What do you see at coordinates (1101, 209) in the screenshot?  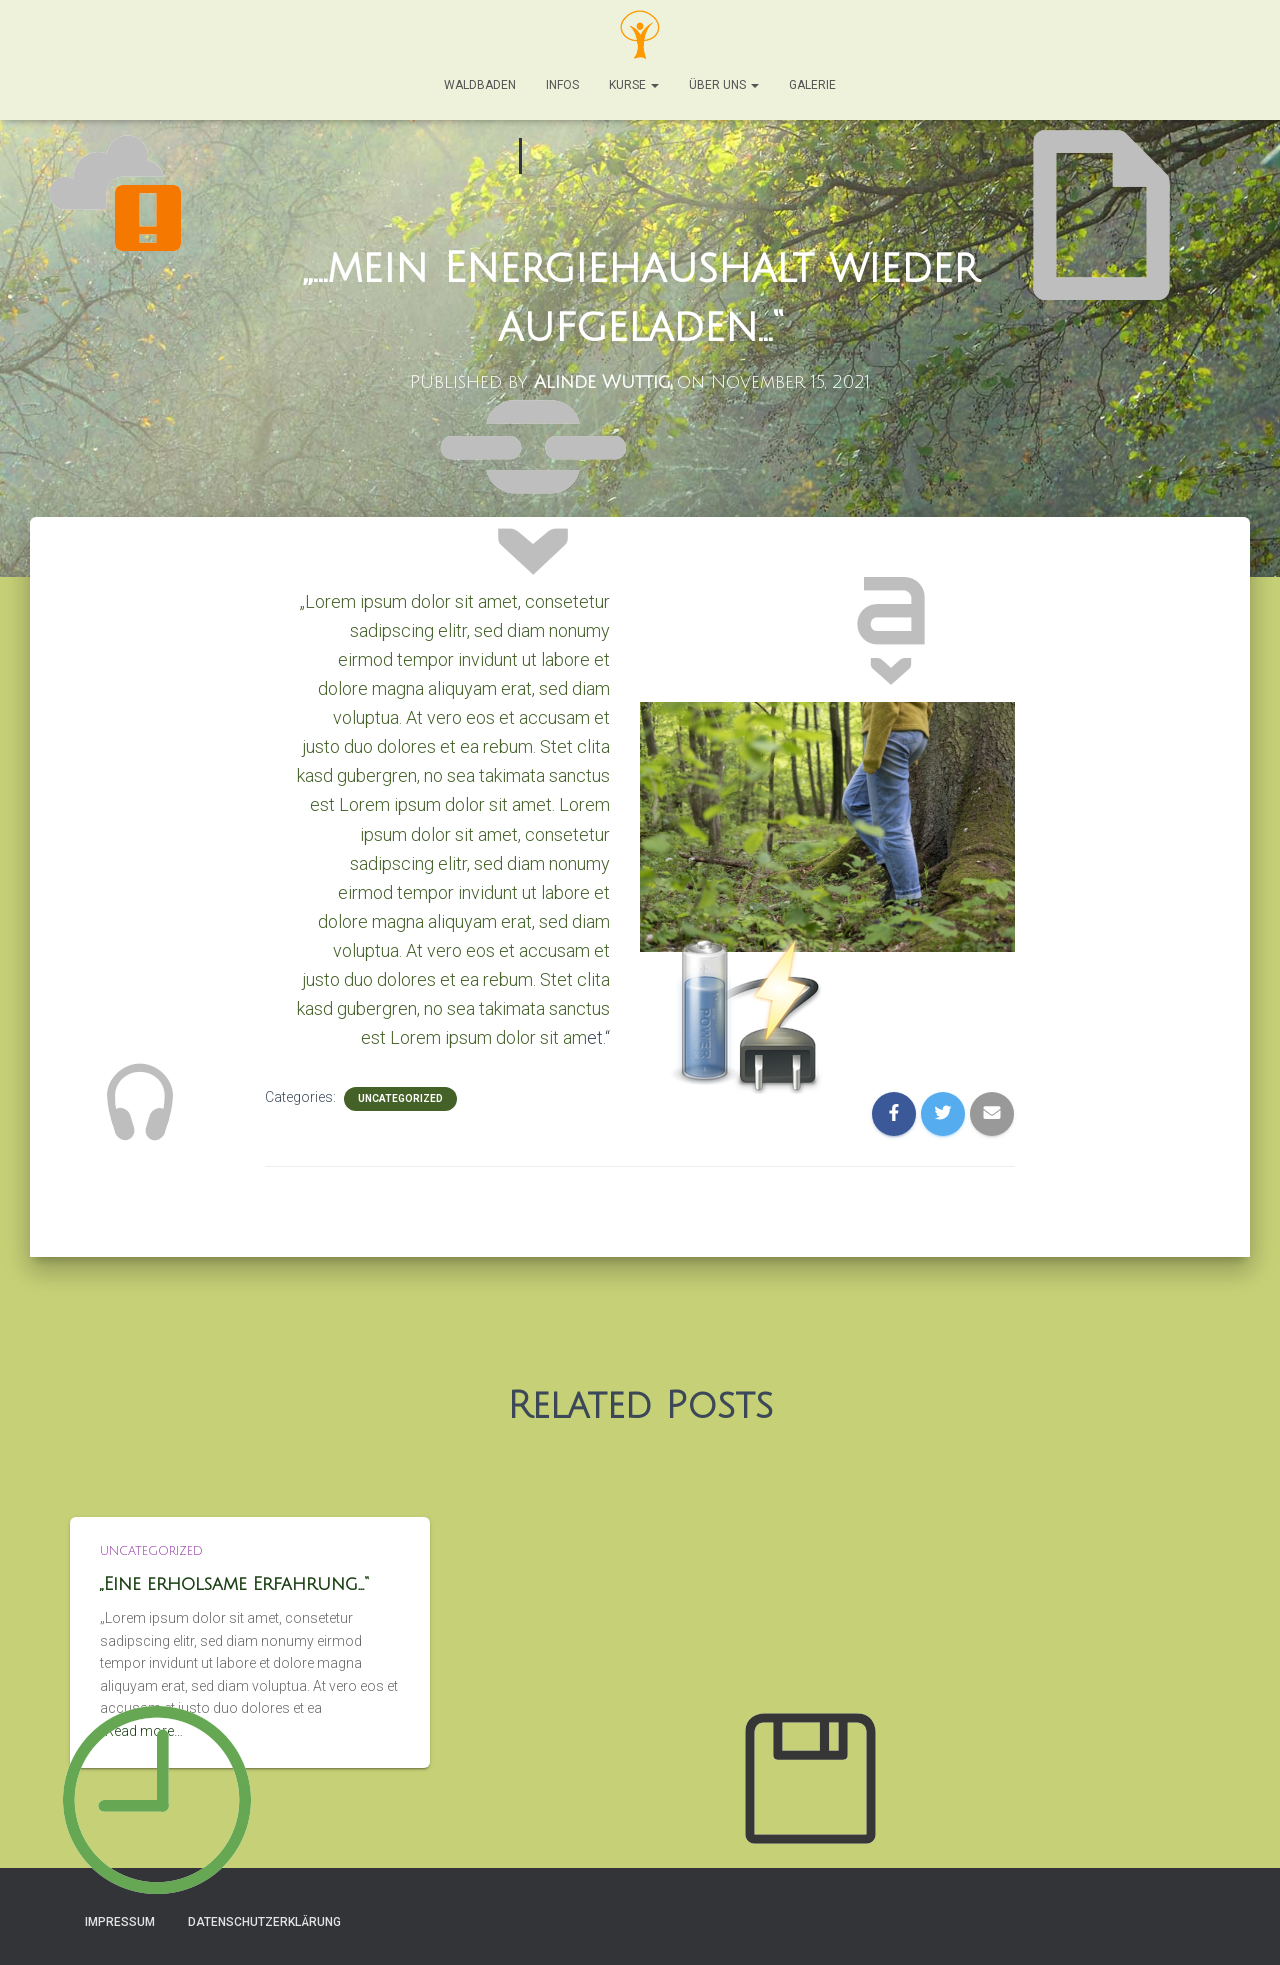 I see `a generic text or document file` at bounding box center [1101, 209].